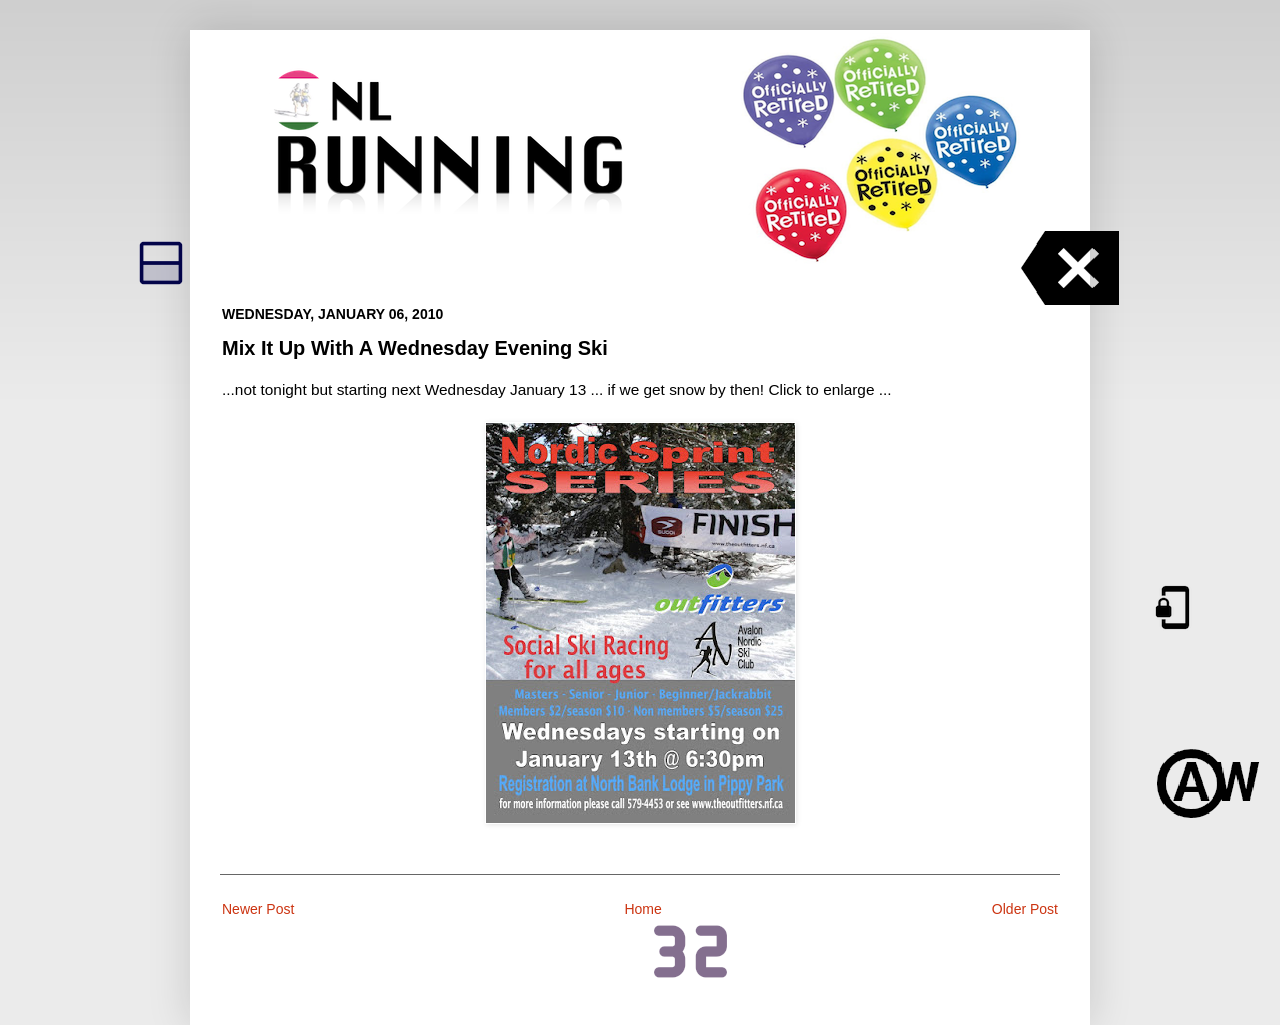  Describe the element at coordinates (1070, 268) in the screenshot. I see `delete the last character entered` at that location.